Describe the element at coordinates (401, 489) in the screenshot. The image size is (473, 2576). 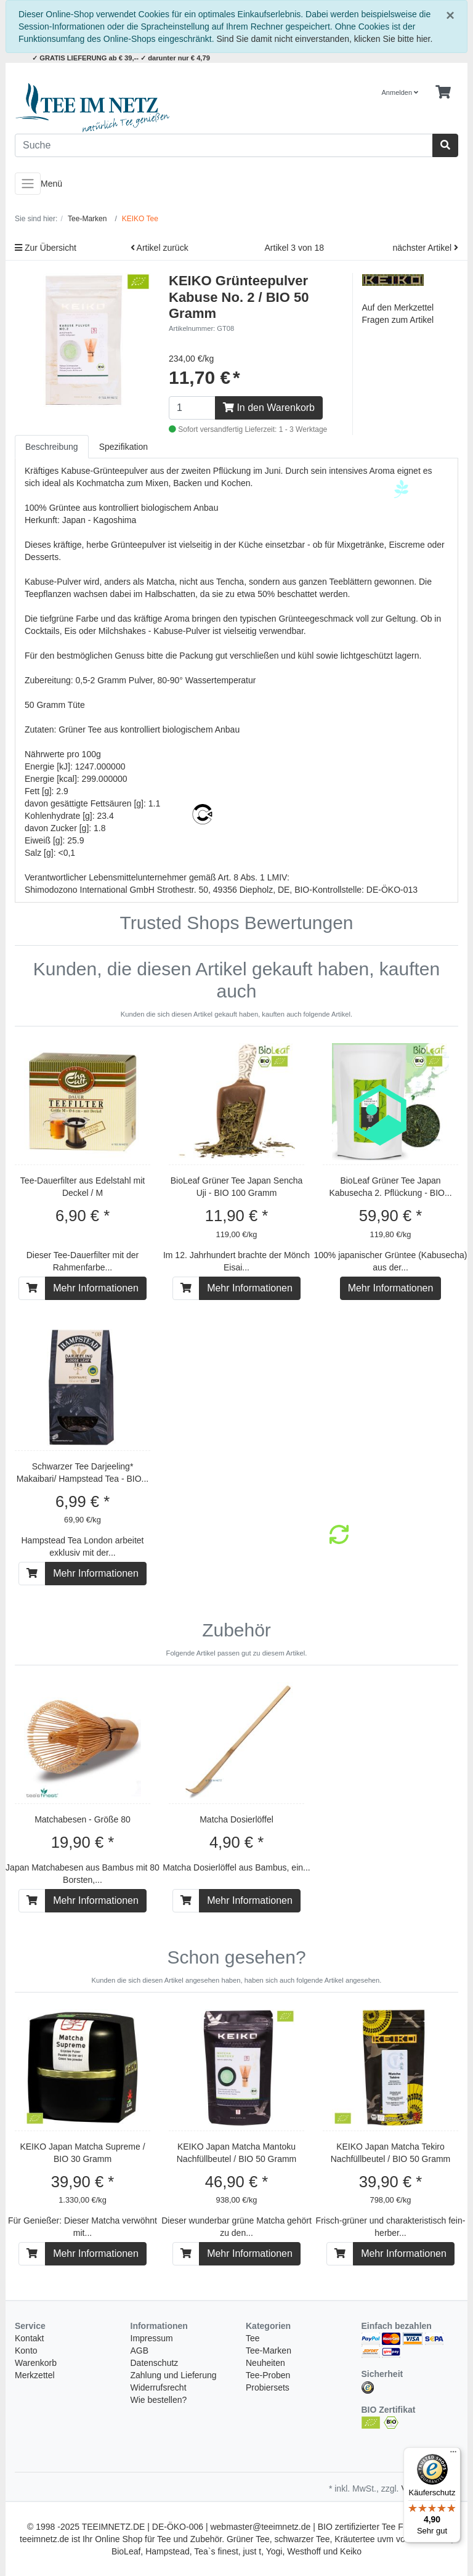
I see `pagelines brand logo` at that location.